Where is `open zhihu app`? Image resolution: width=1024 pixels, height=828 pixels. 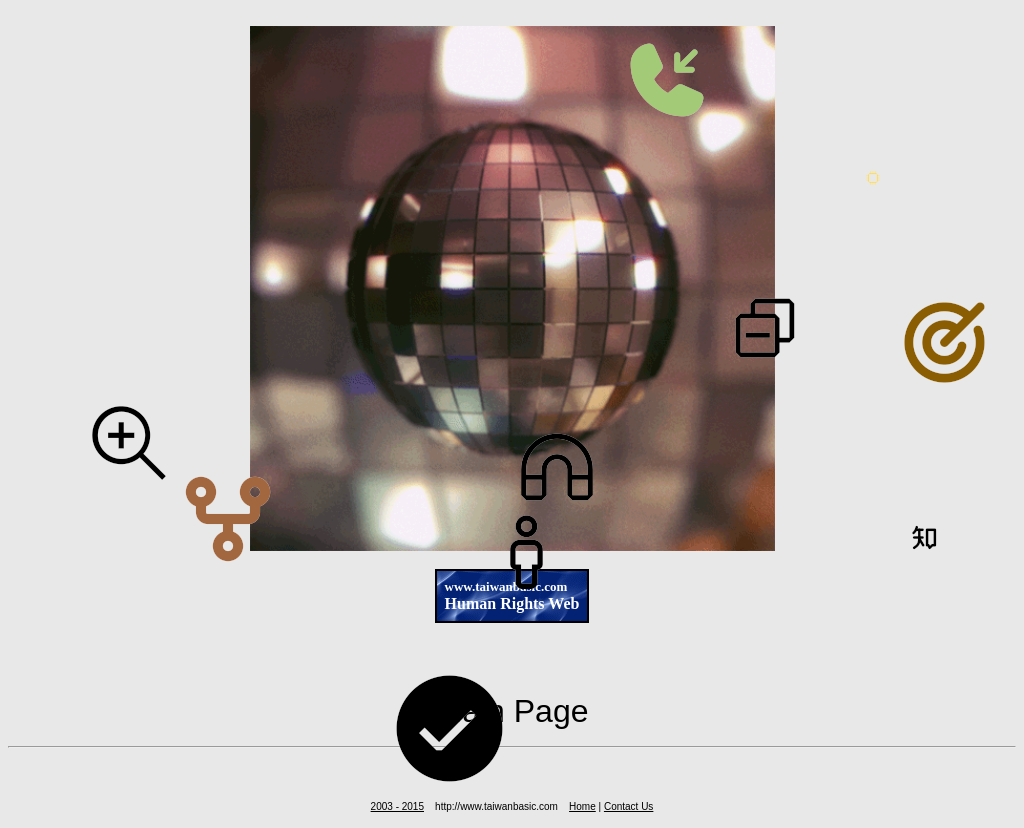
open zhihu app is located at coordinates (924, 537).